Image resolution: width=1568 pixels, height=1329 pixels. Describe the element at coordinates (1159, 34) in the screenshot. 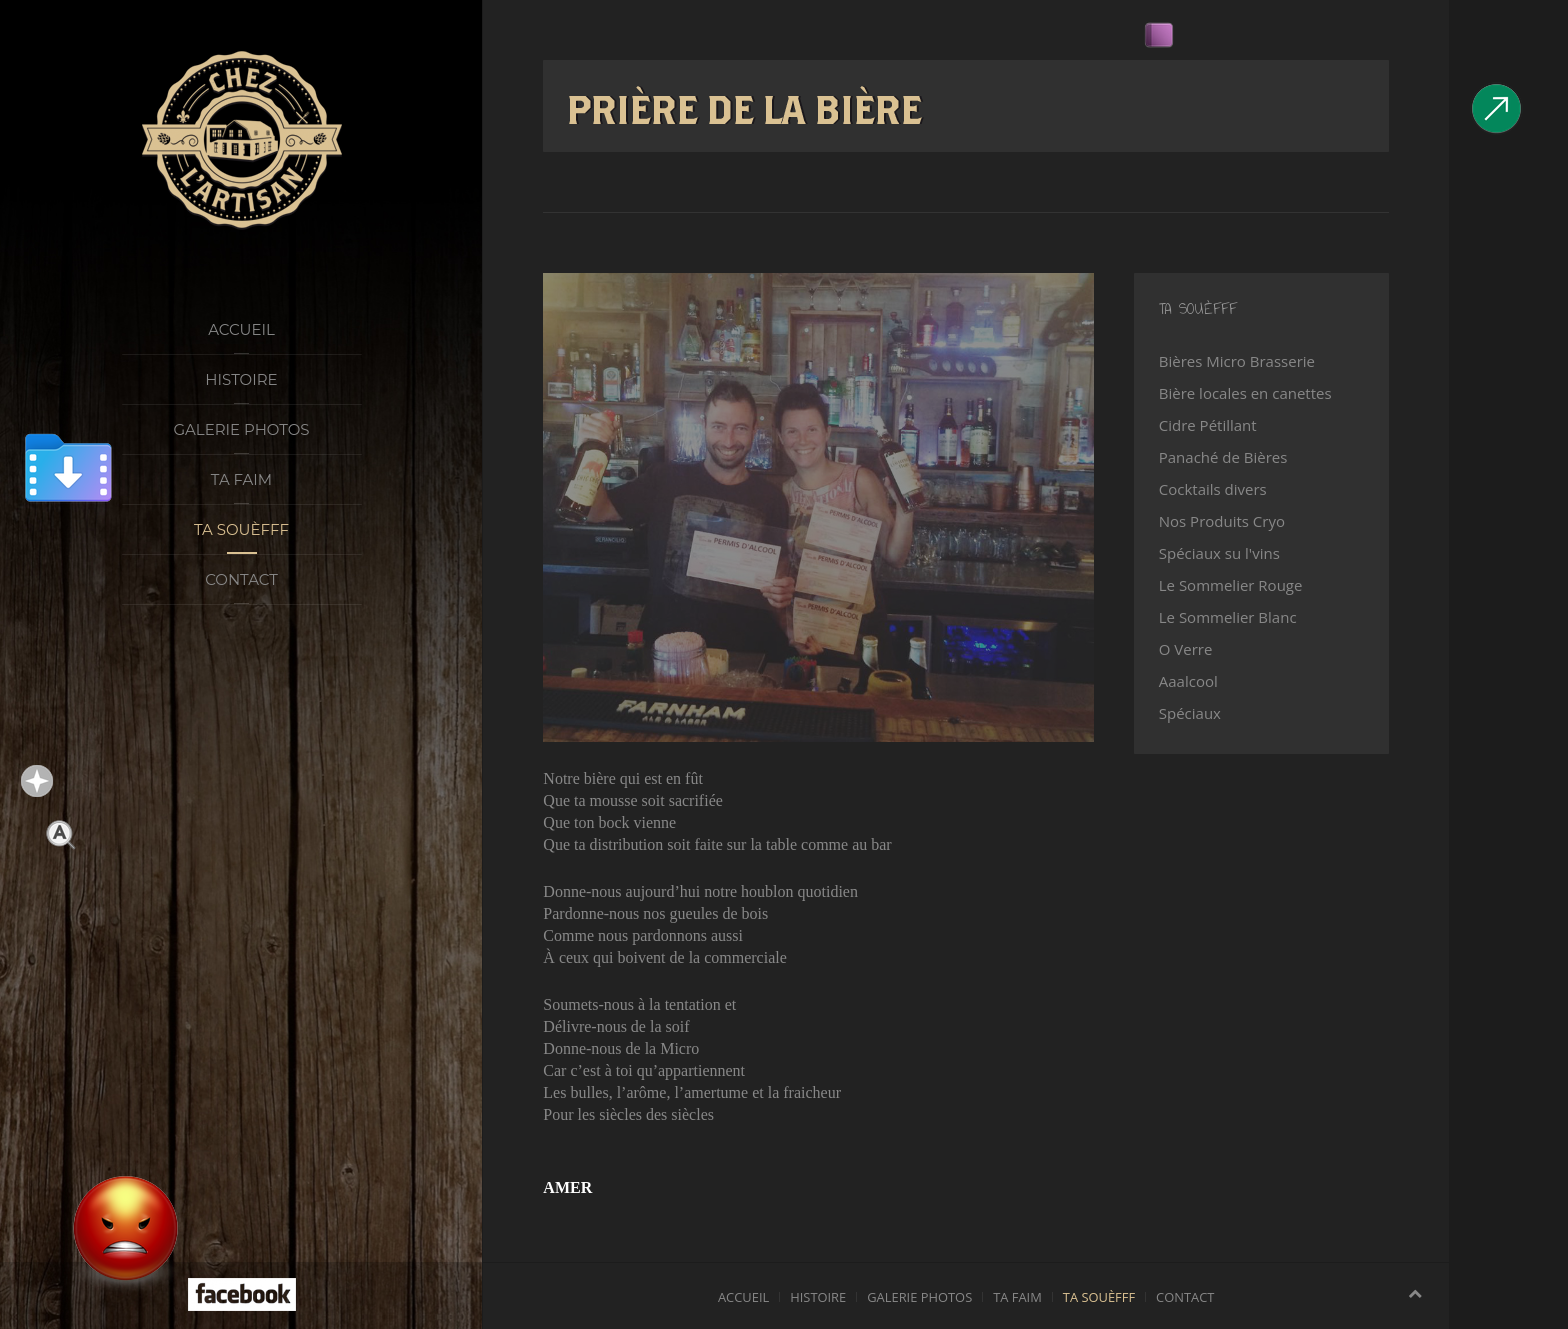

I see `access the desktop folder` at that location.